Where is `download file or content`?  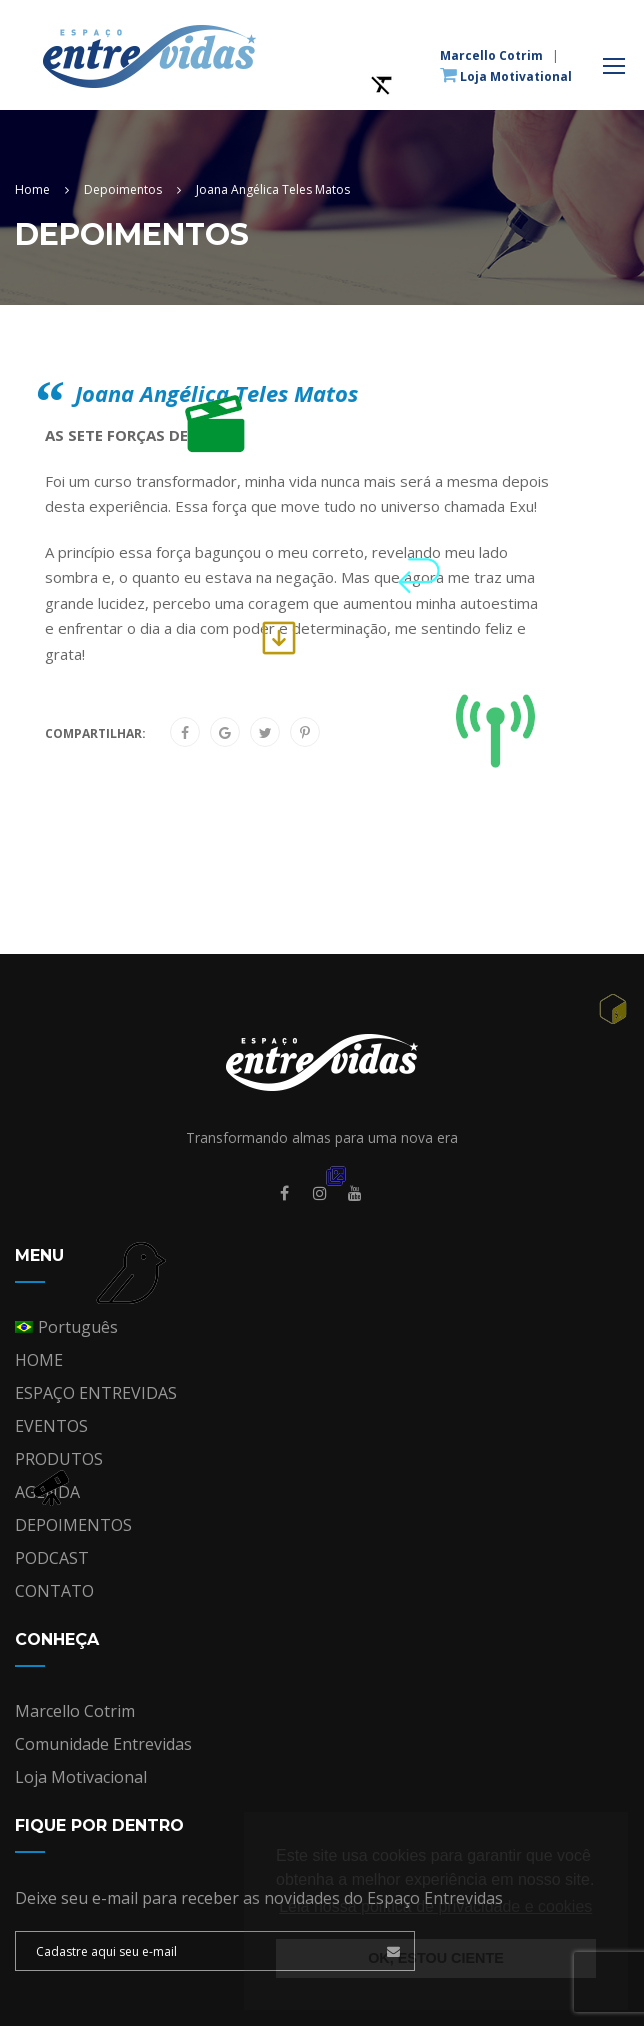
download file or content is located at coordinates (279, 638).